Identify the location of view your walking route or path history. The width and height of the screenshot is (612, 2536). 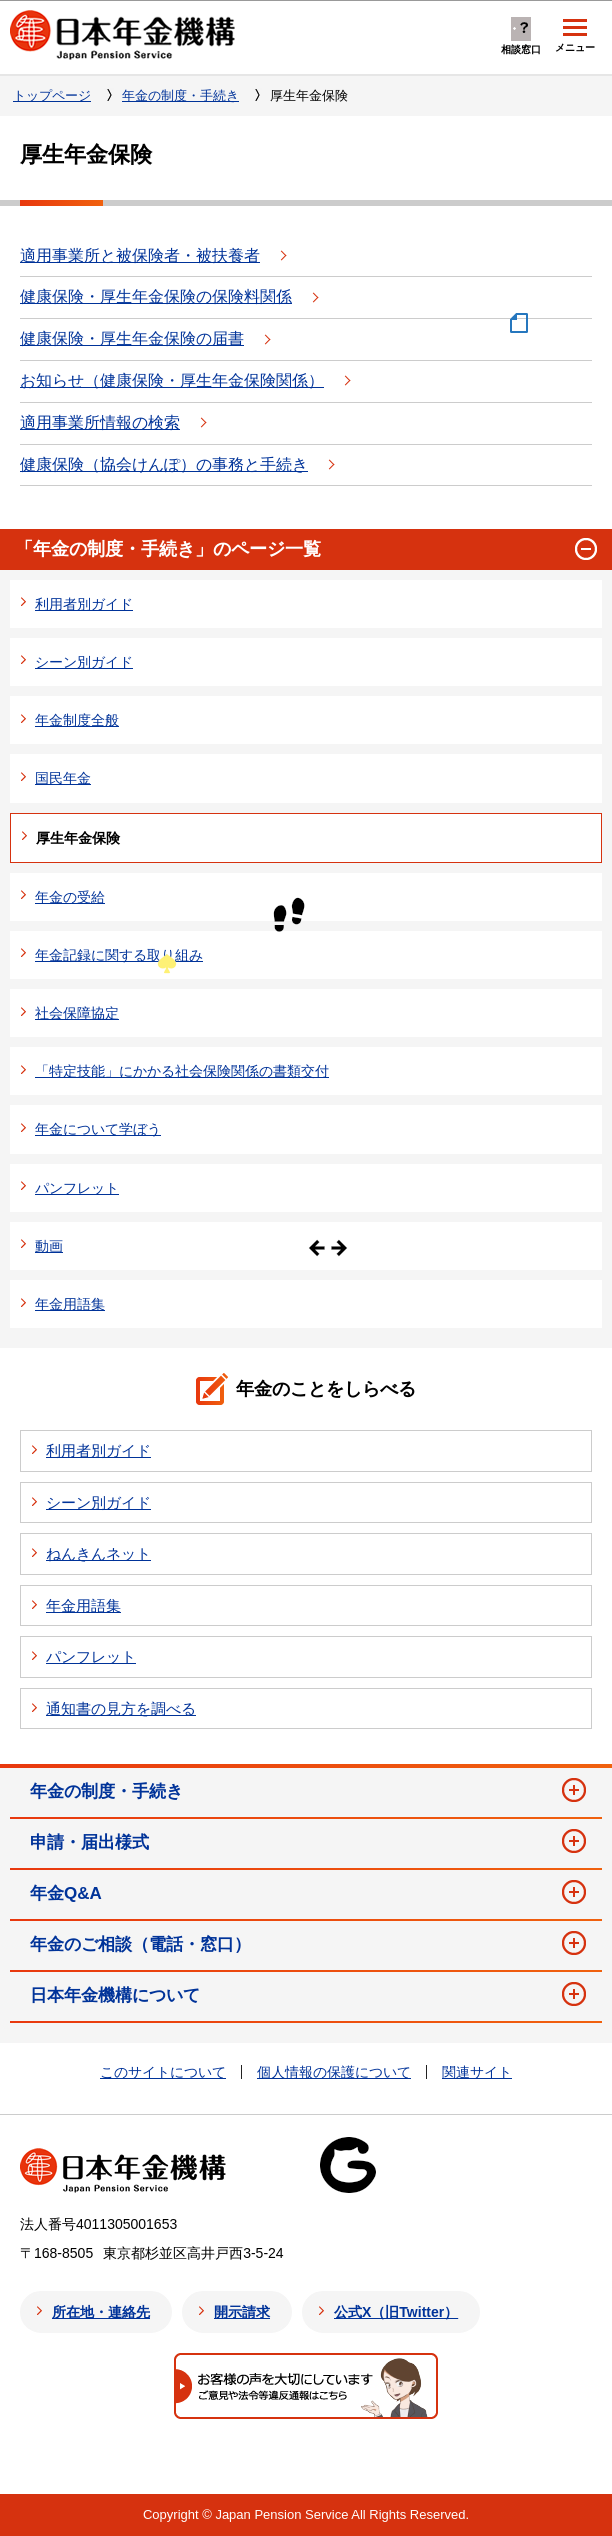
(288, 915).